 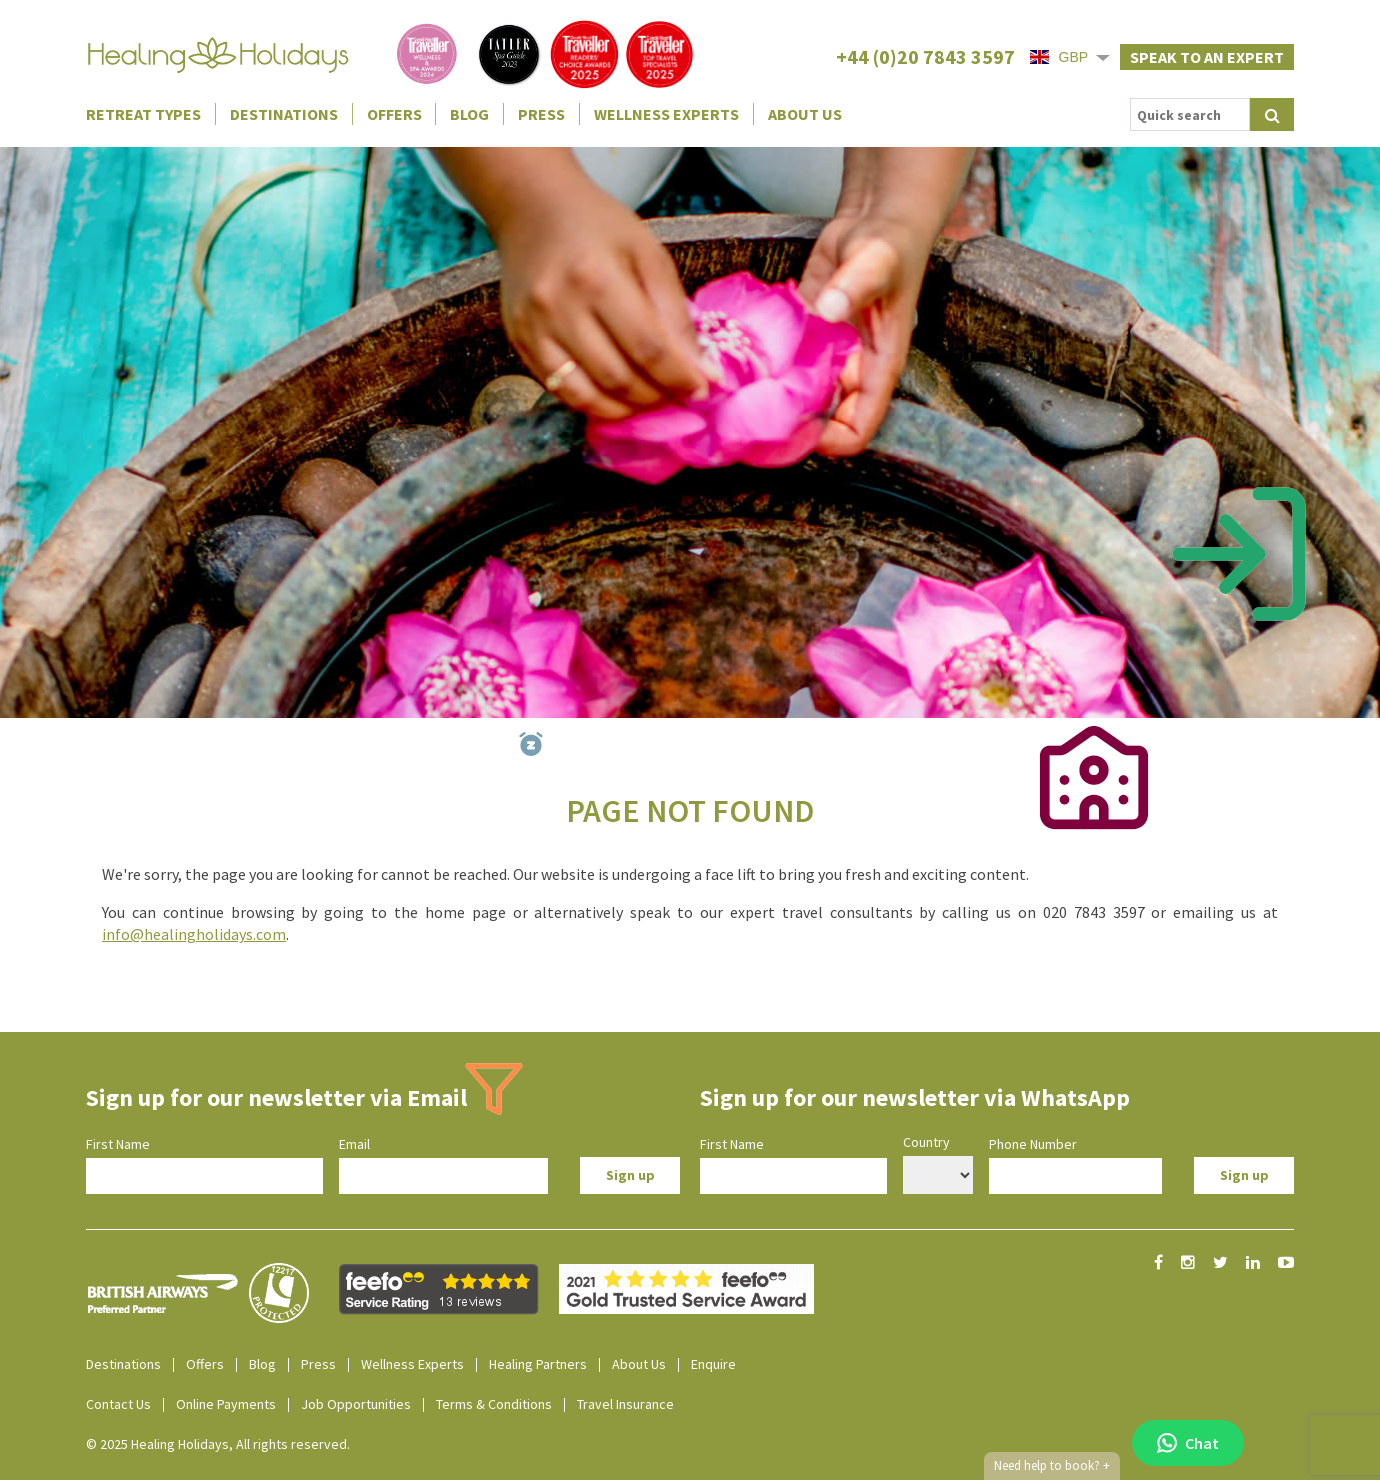 I want to click on filter or sort content, so click(x=494, y=1089).